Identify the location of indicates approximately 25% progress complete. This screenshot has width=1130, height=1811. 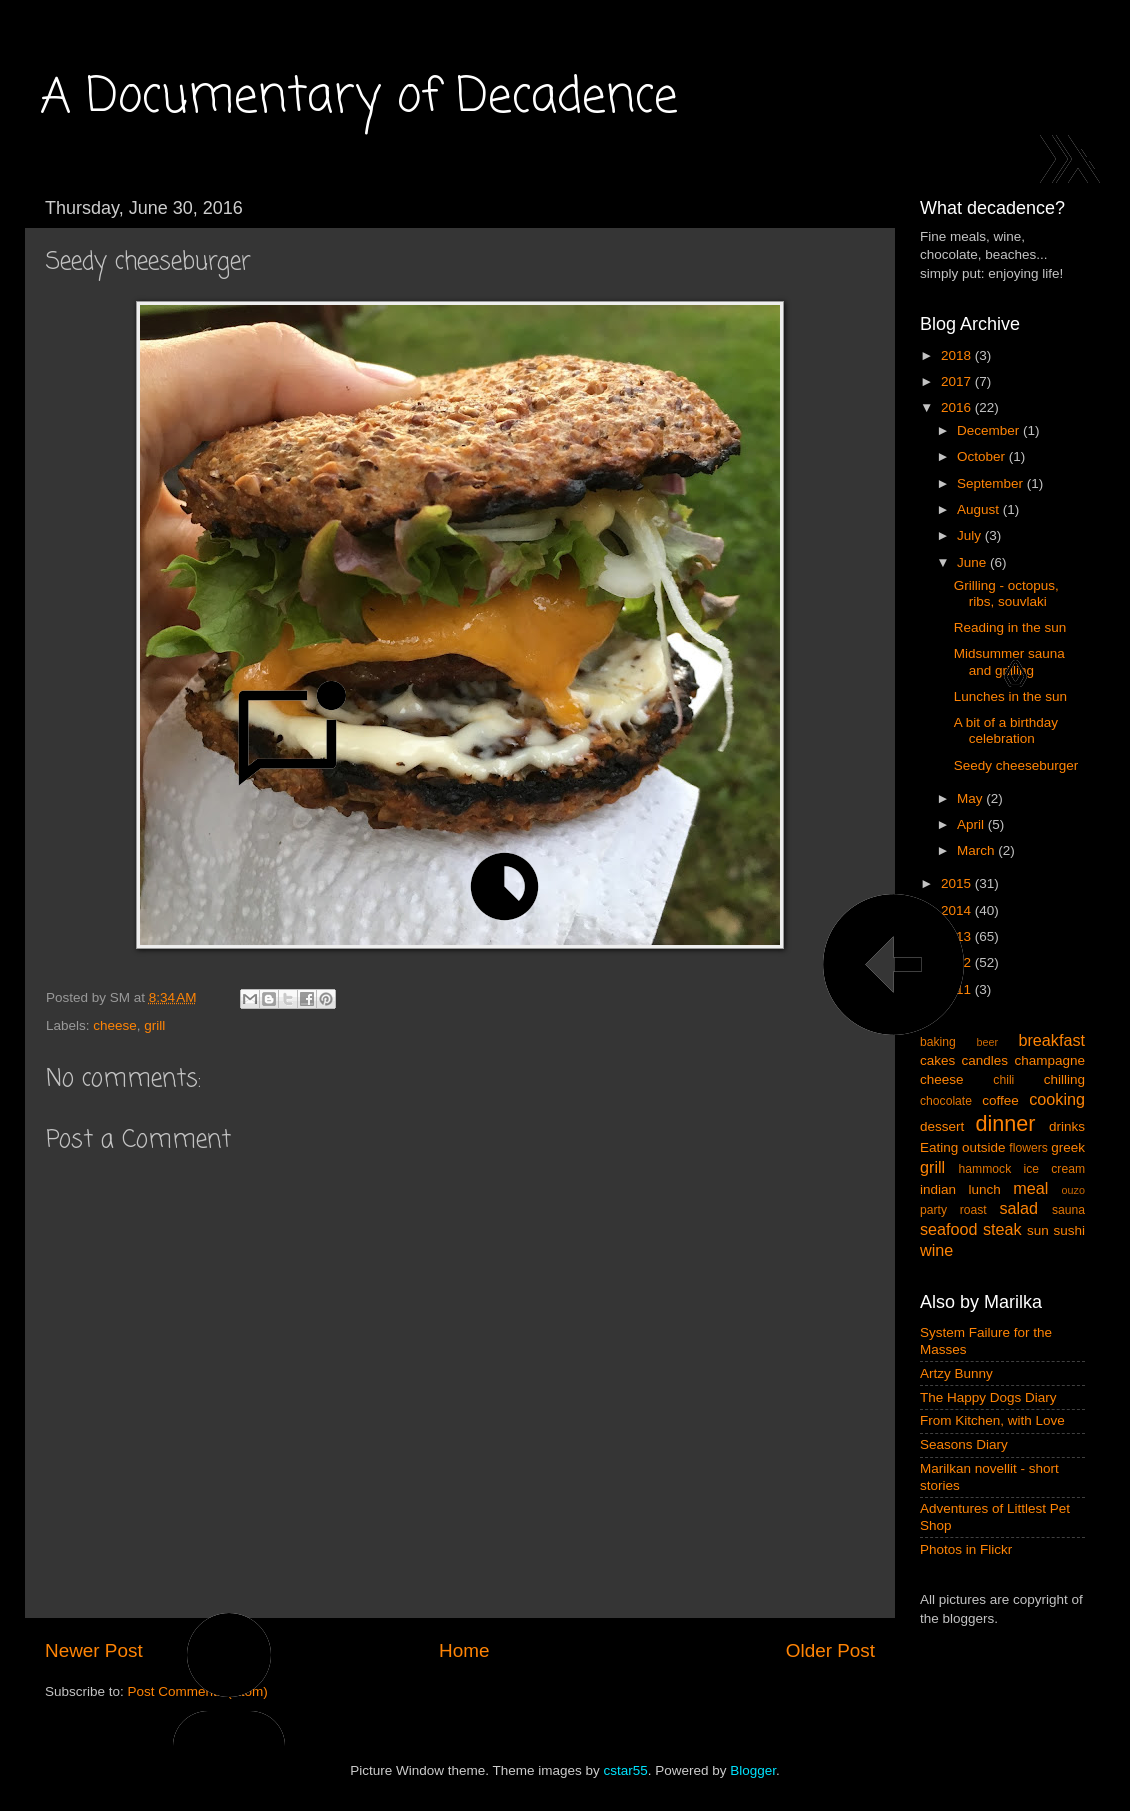
(504, 886).